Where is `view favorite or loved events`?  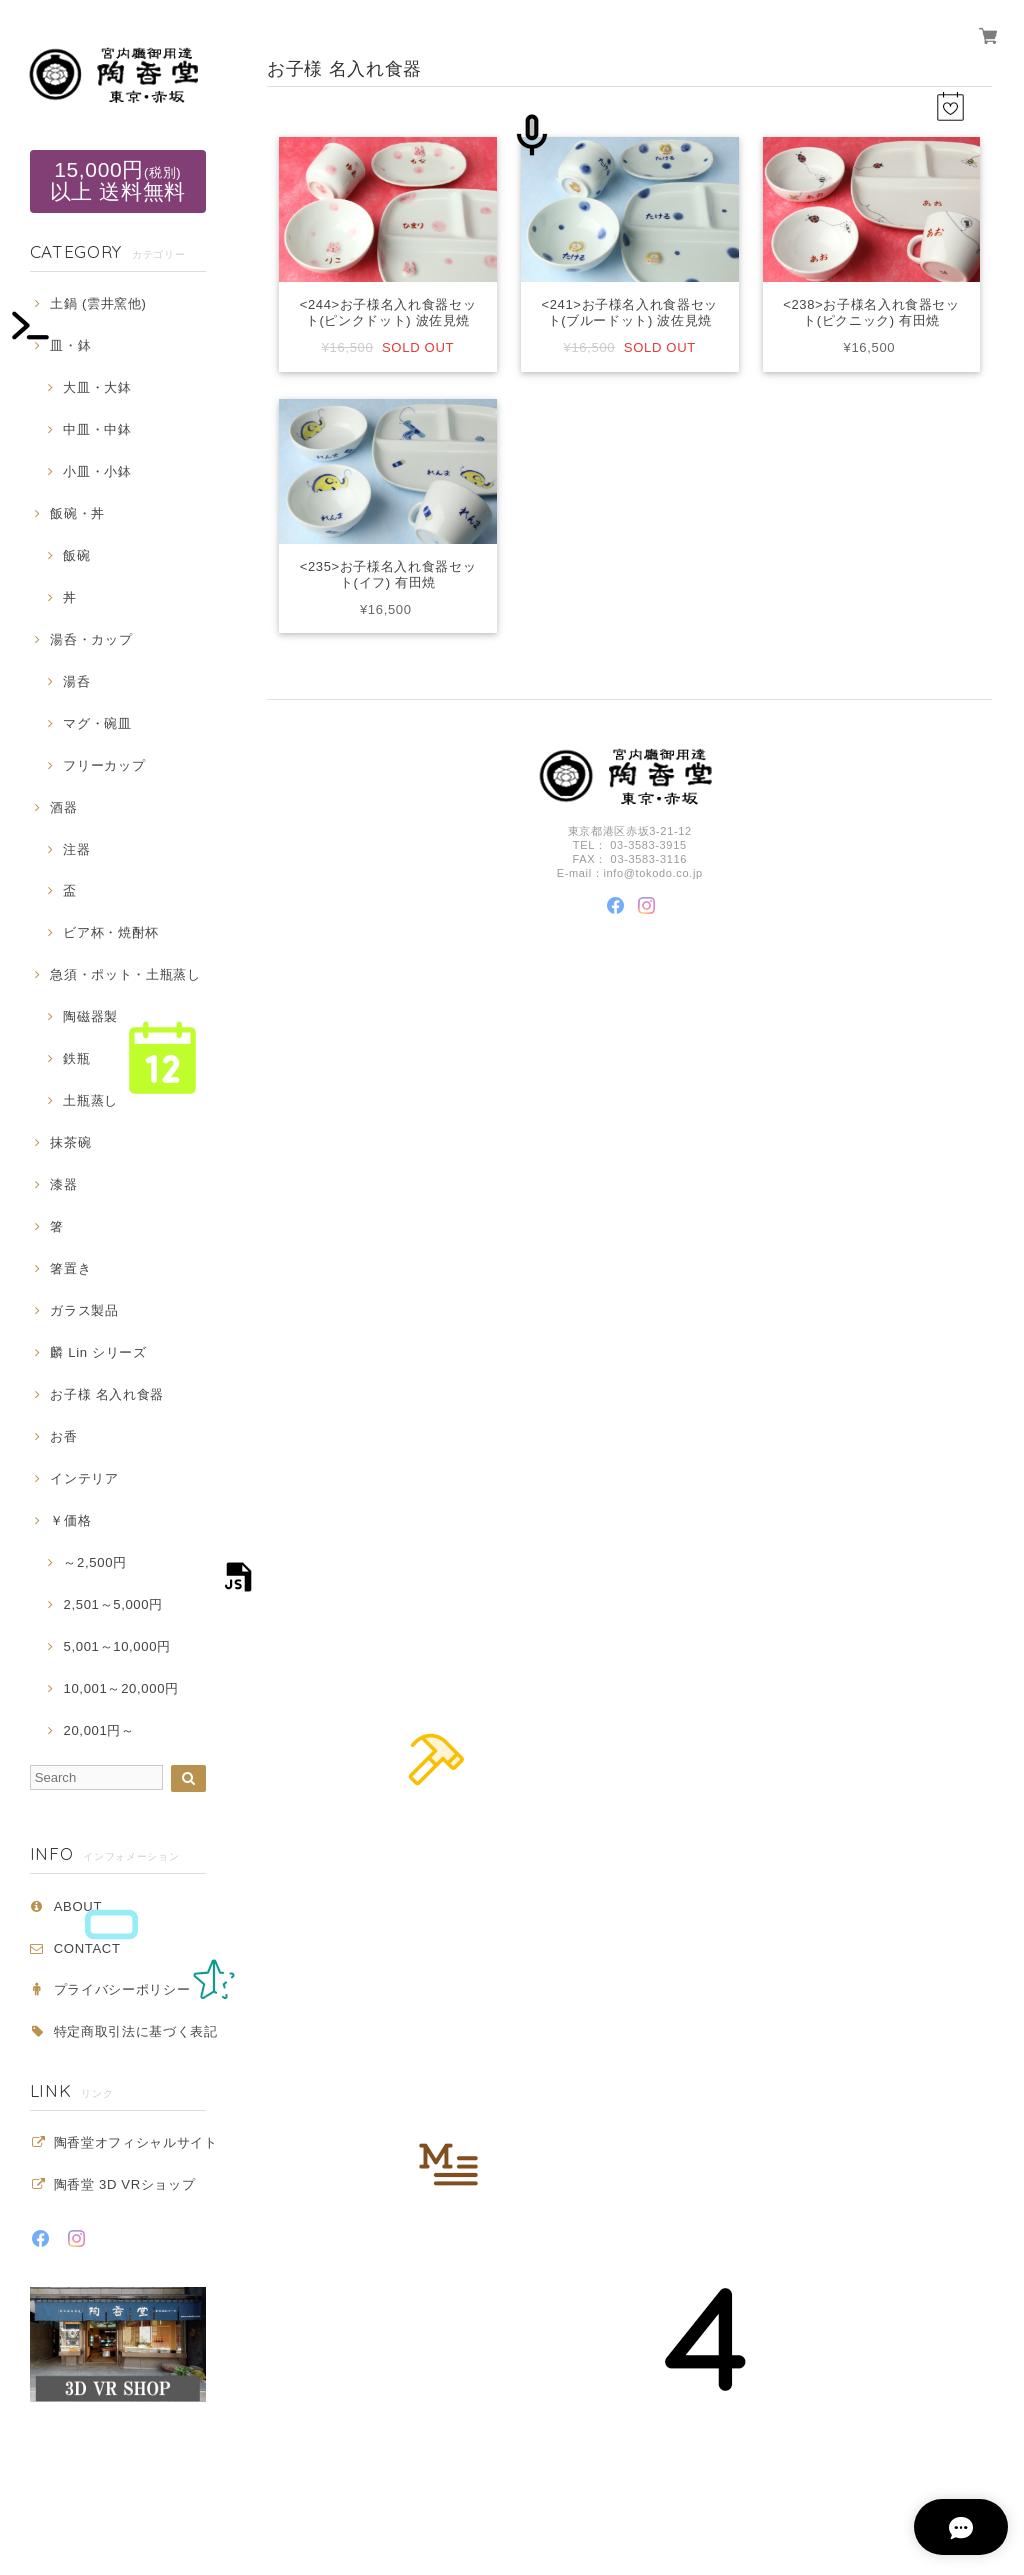 view favorite or loved events is located at coordinates (950, 107).